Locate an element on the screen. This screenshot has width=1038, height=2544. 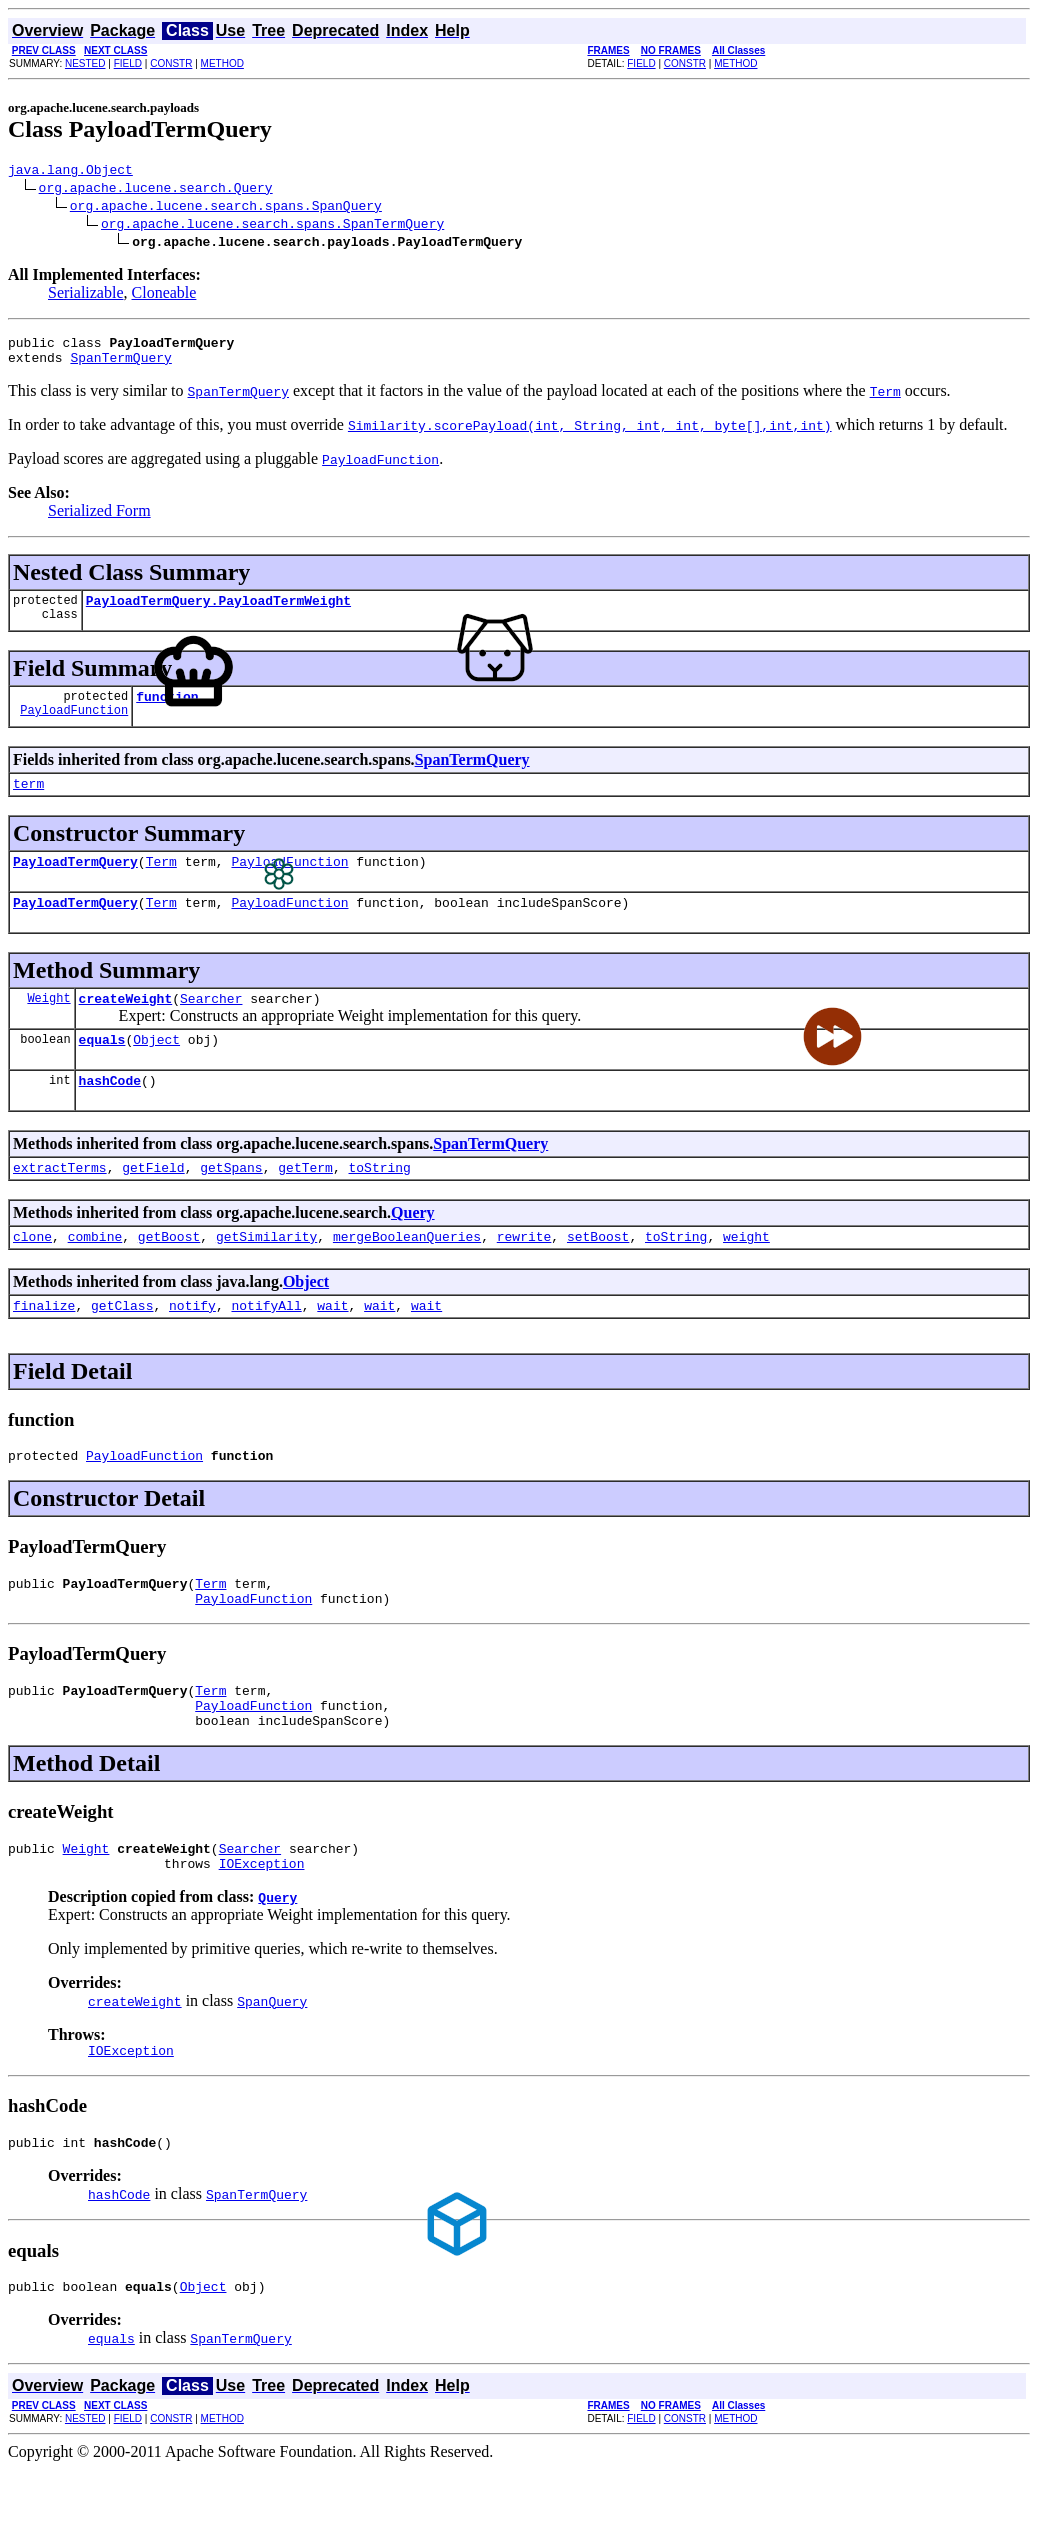
view 3D model or object is located at coordinates (457, 2224).